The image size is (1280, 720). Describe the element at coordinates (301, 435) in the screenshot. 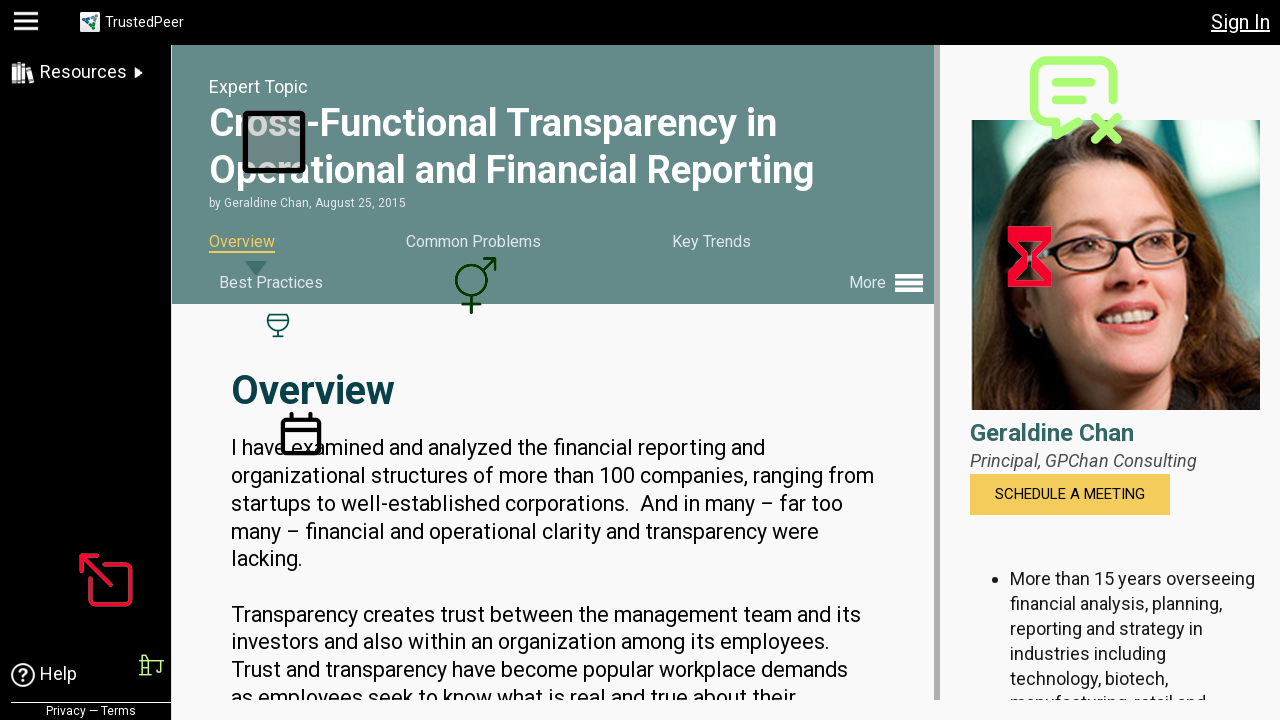

I see `view calendar or schedule` at that location.